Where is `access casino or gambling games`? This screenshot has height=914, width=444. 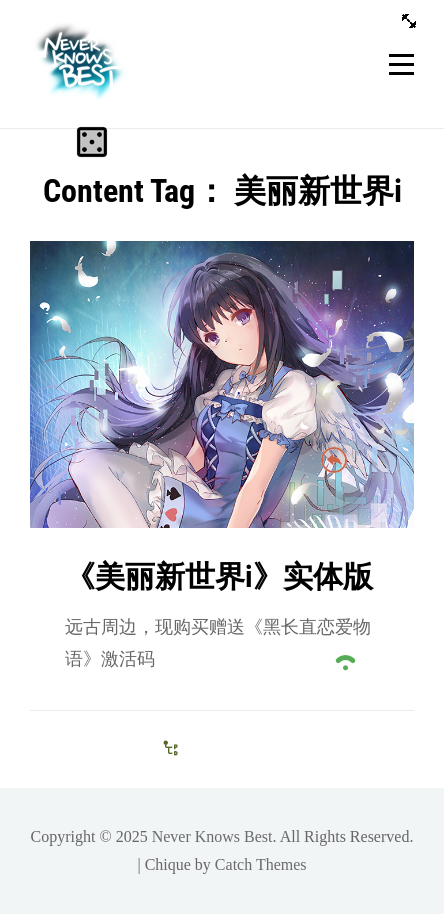
access casino or gambling games is located at coordinates (92, 142).